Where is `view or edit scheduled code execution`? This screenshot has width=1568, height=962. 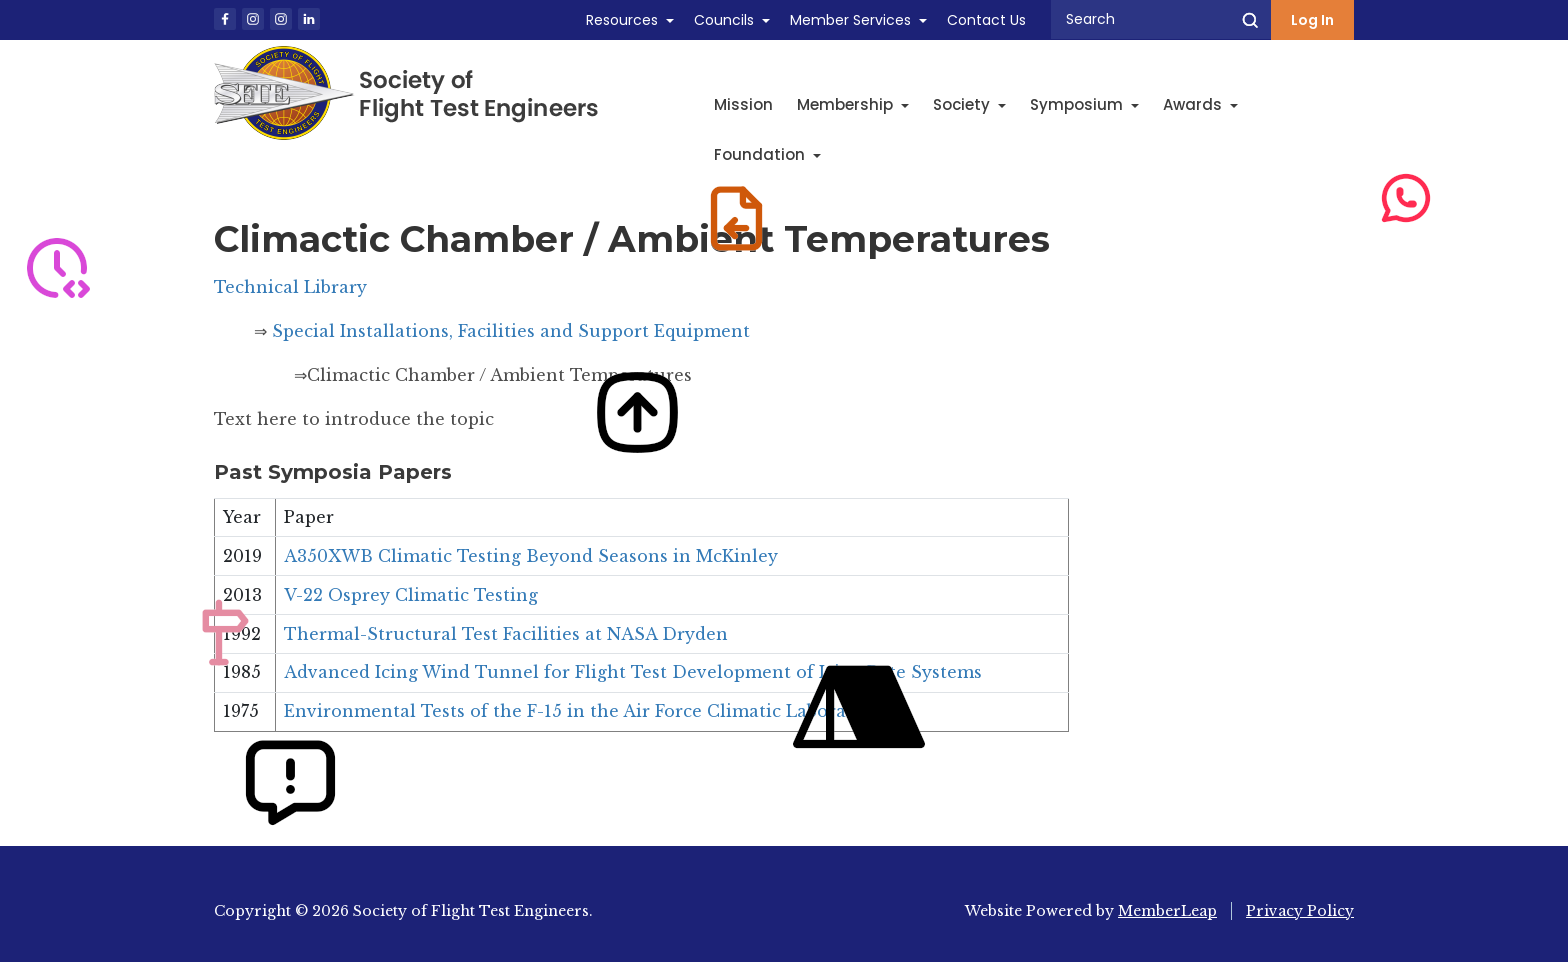 view or edit scheduled code execution is located at coordinates (57, 268).